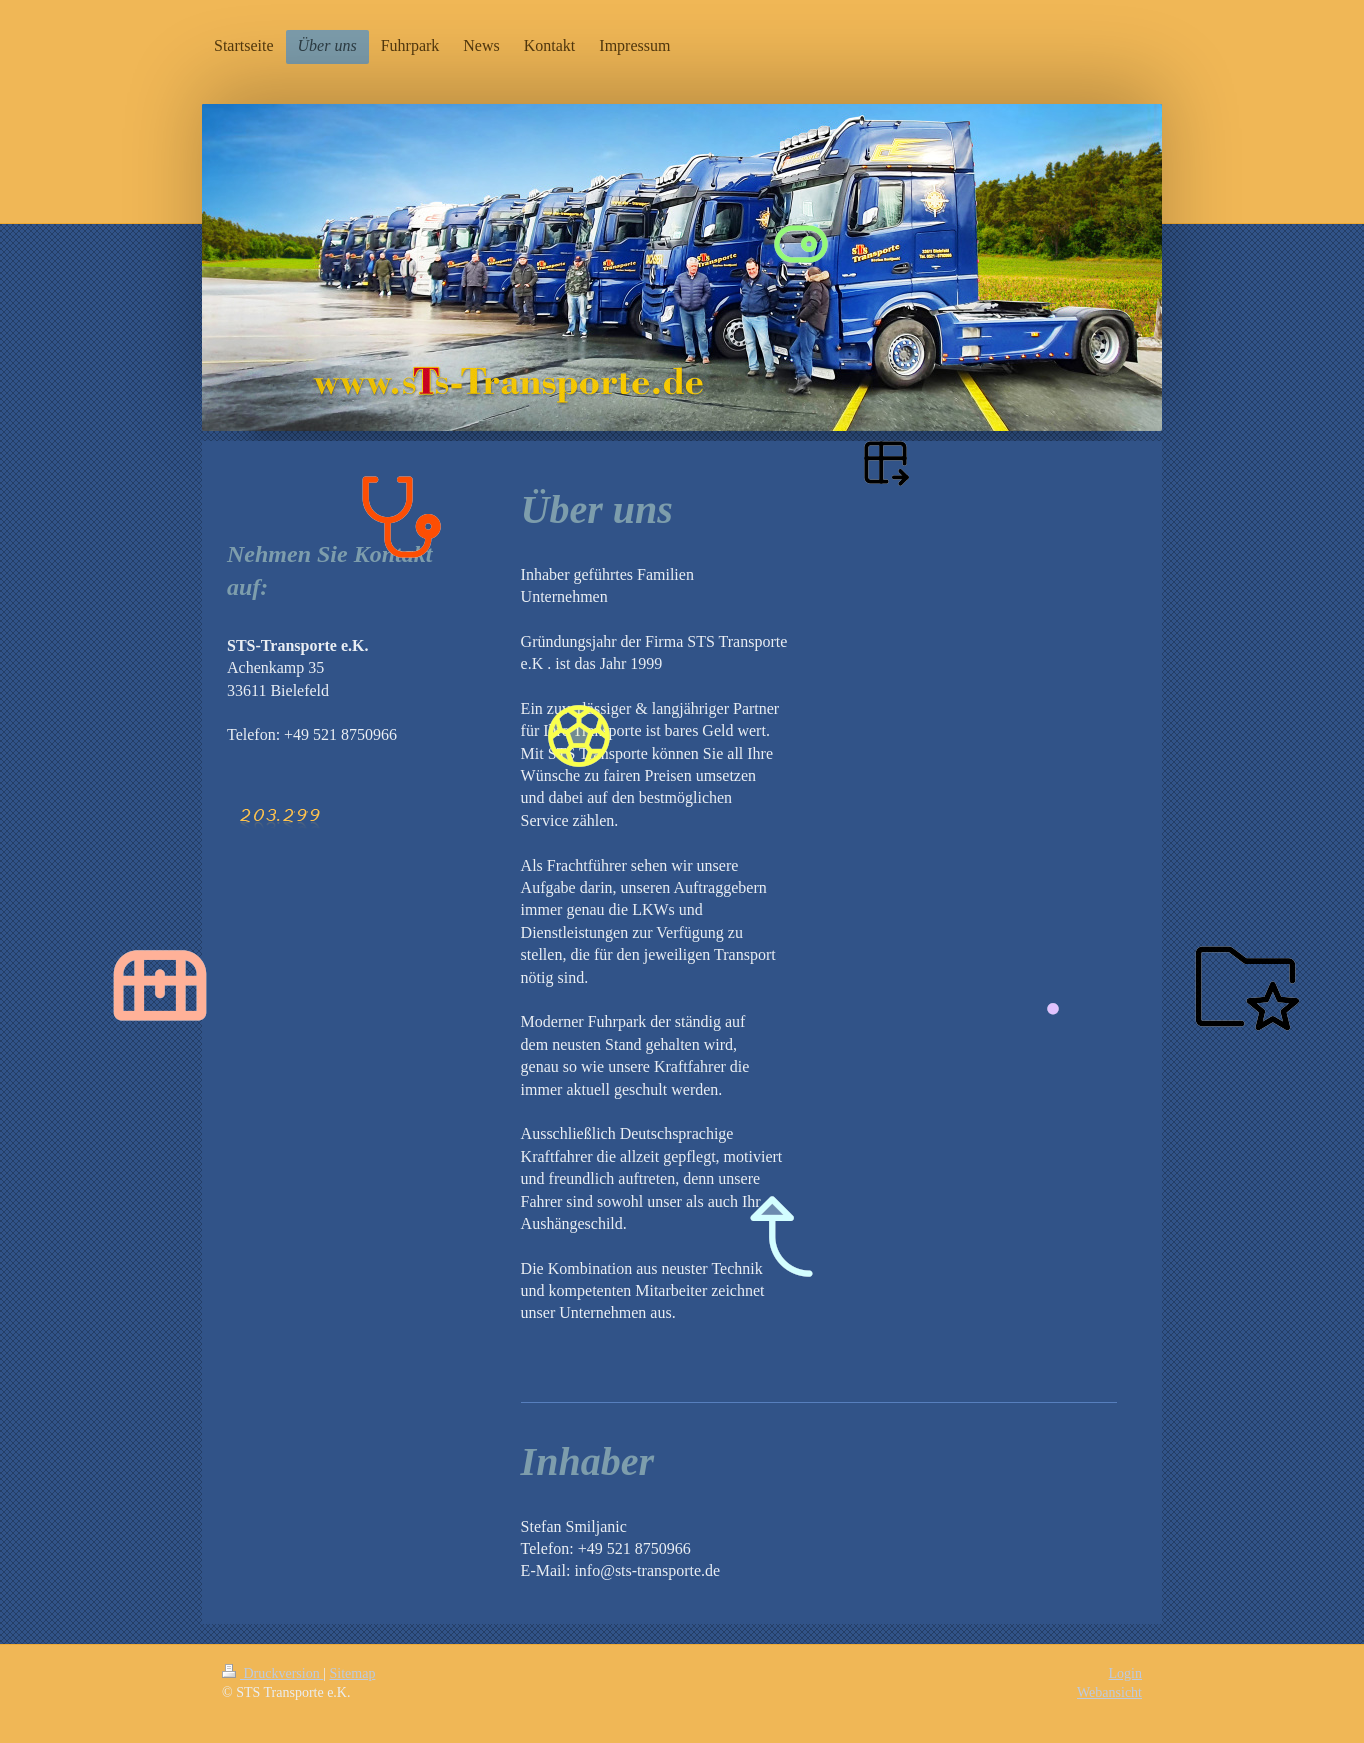 This screenshot has height=1743, width=1364. What do you see at coordinates (801, 244) in the screenshot?
I see `toggle switch in the on position` at bounding box center [801, 244].